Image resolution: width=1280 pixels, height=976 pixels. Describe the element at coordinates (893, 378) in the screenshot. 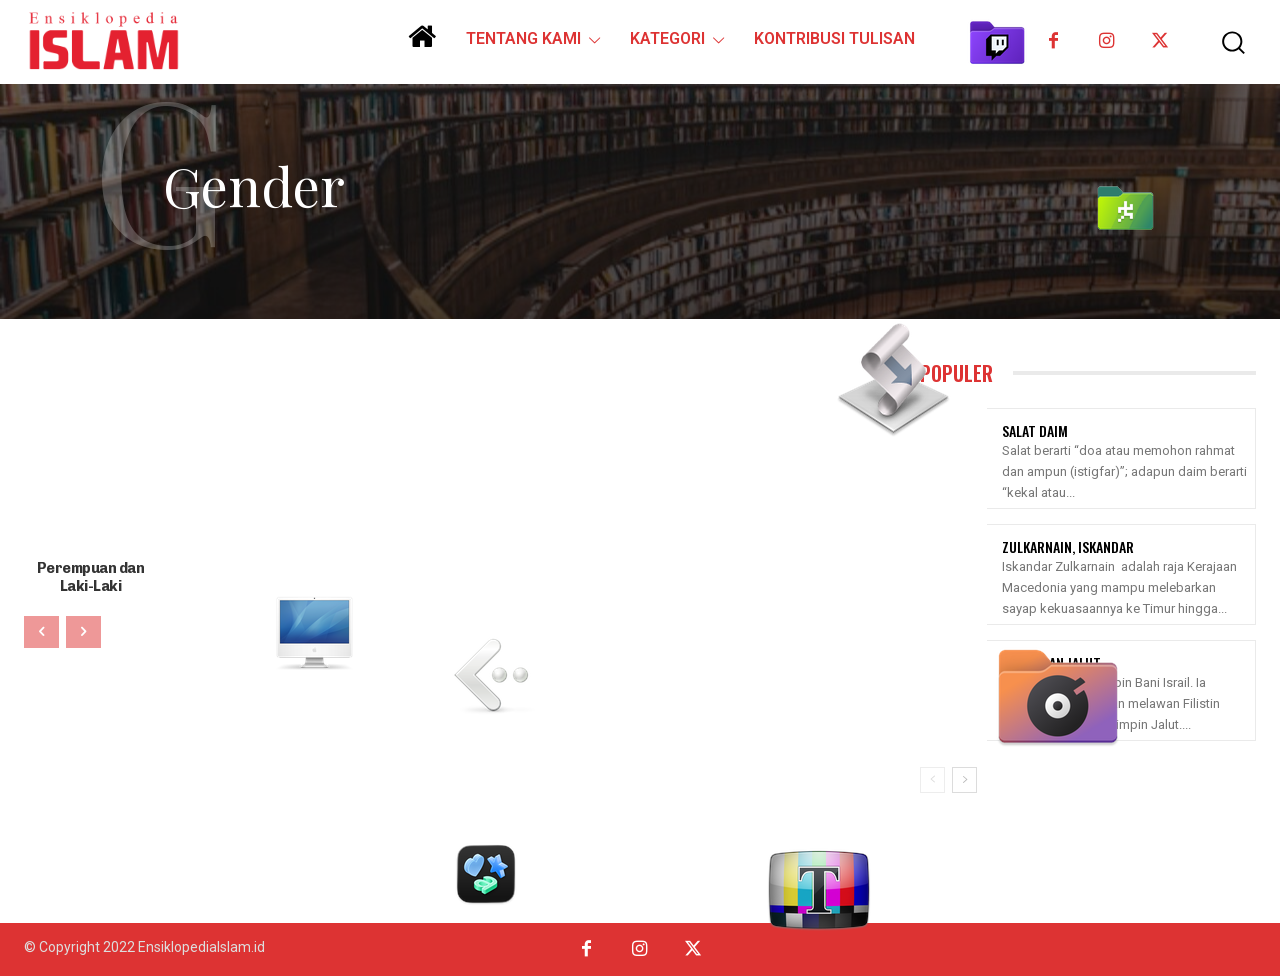

I see `create a new script droplet in script editor` at that location.